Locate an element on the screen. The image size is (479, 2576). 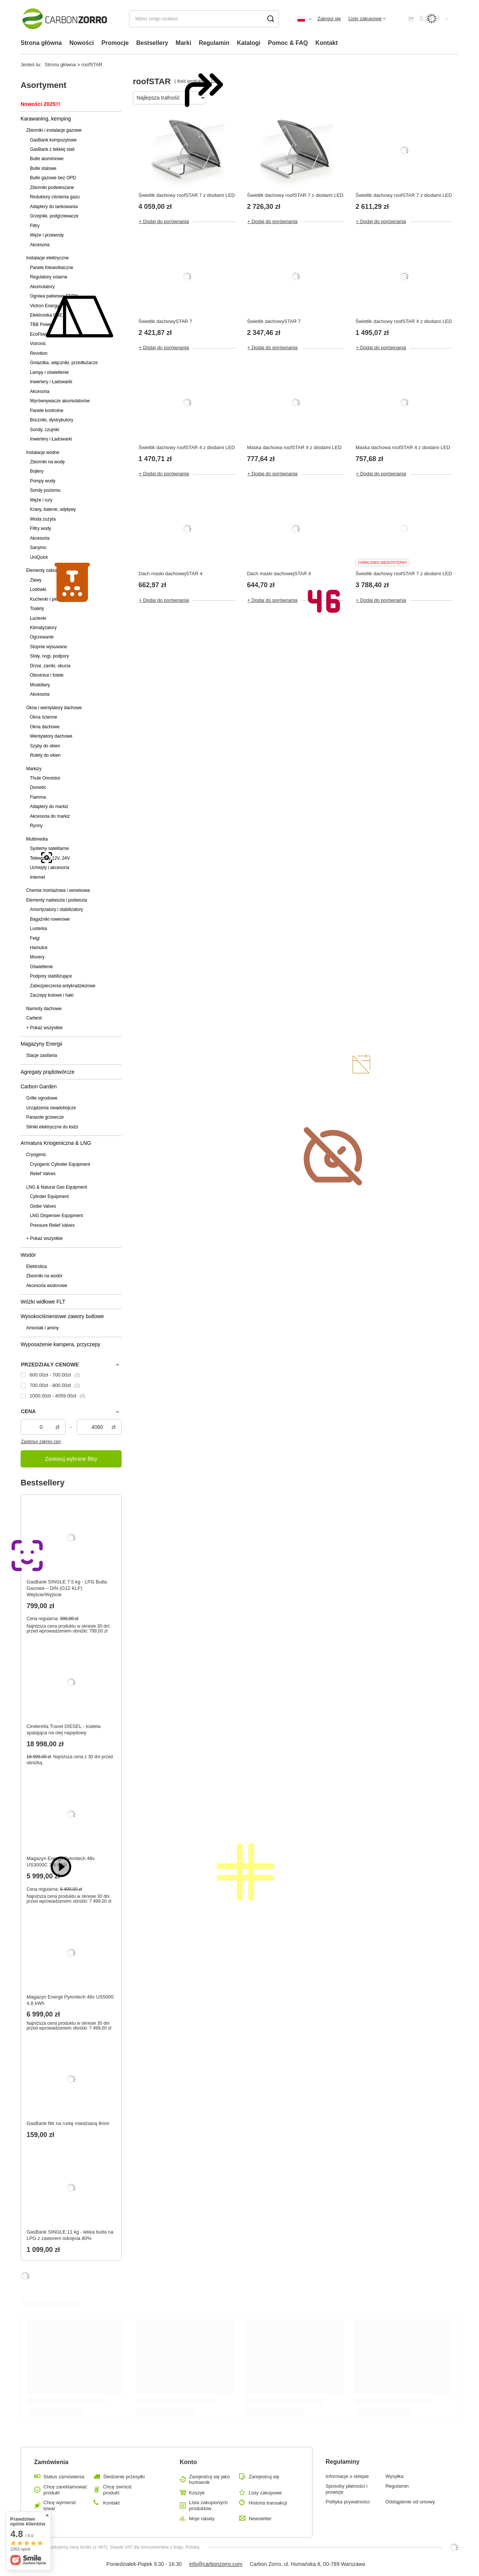
tap to focus camera on center of frame is located at coordinates (46, 857).